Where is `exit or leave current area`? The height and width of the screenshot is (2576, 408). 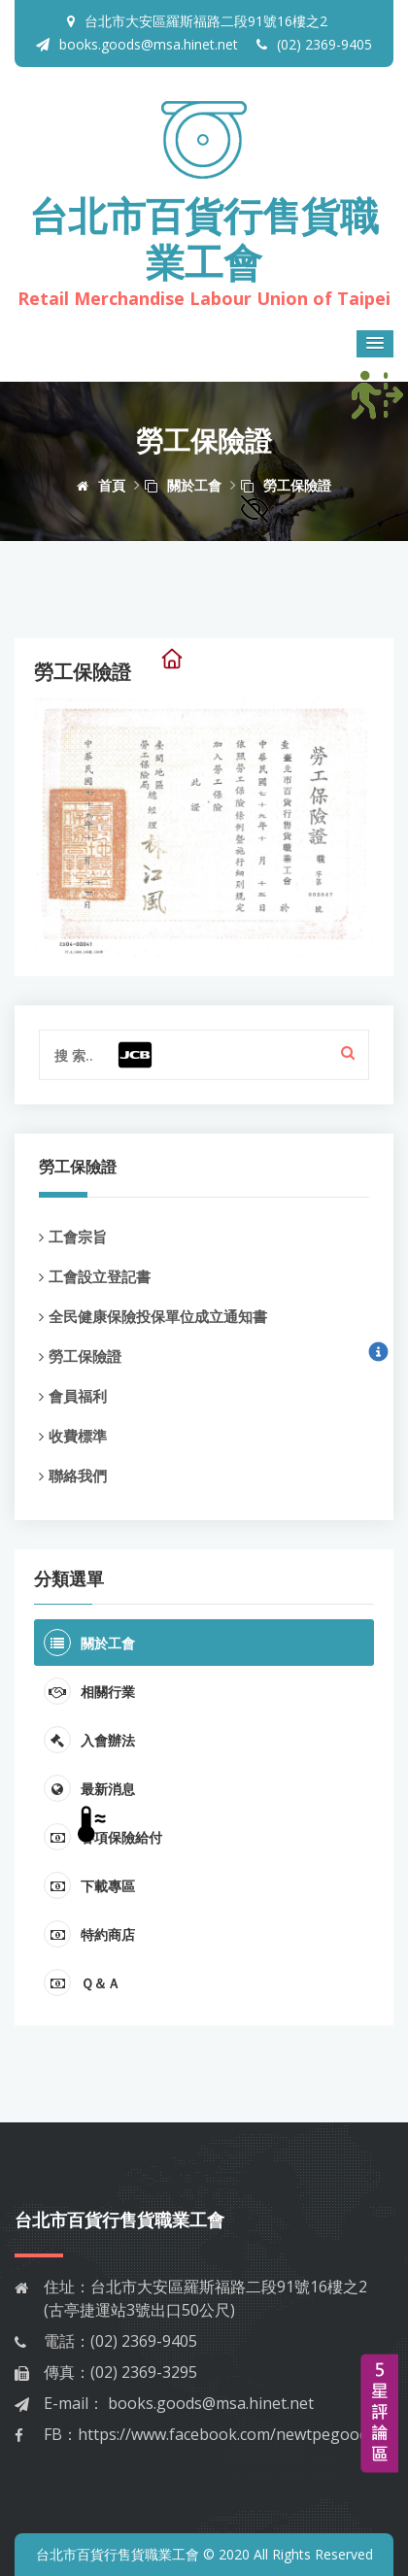
exit or leave current area is located at coordinates (378, 394).